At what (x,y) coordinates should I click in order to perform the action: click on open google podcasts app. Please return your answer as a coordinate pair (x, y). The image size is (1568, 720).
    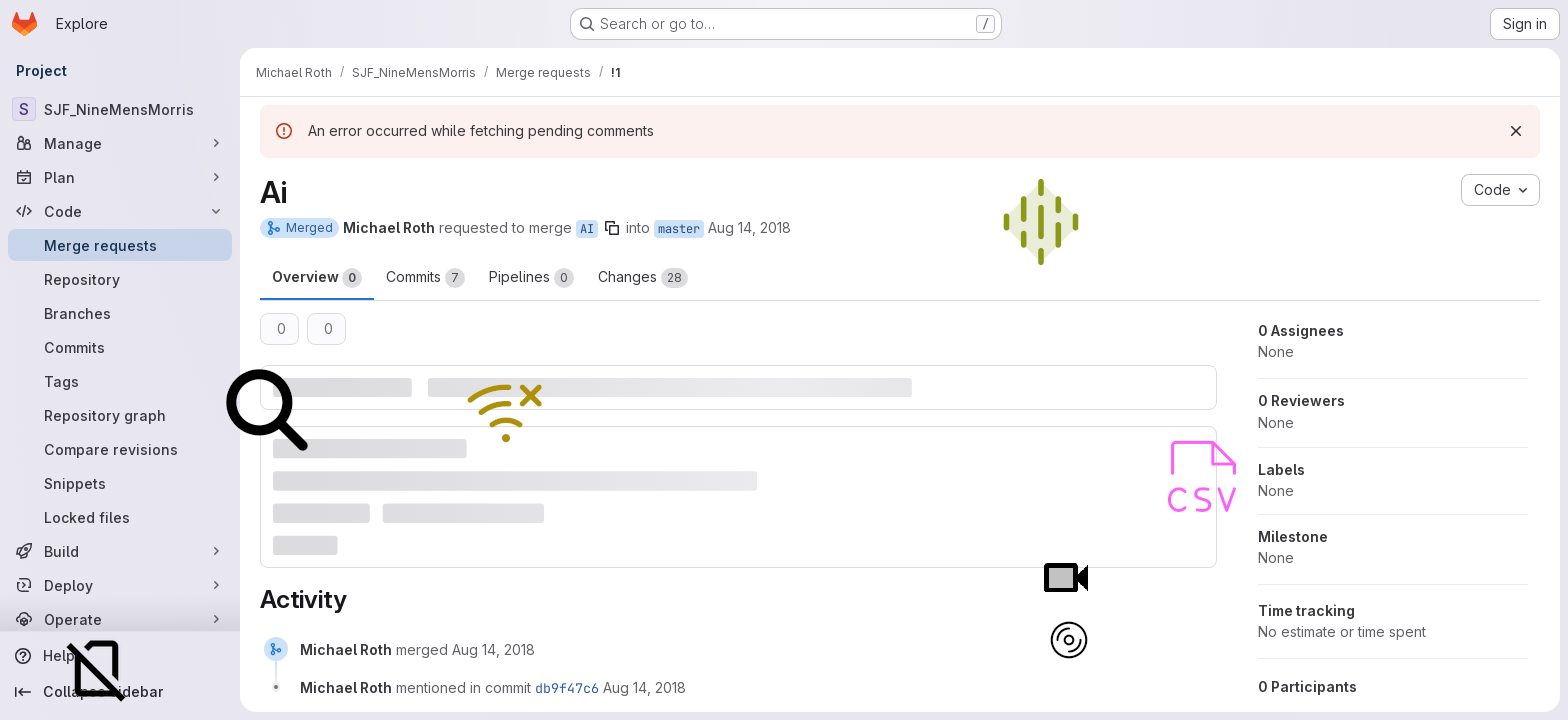
    Looking at the image, I should click on (1041, 222).